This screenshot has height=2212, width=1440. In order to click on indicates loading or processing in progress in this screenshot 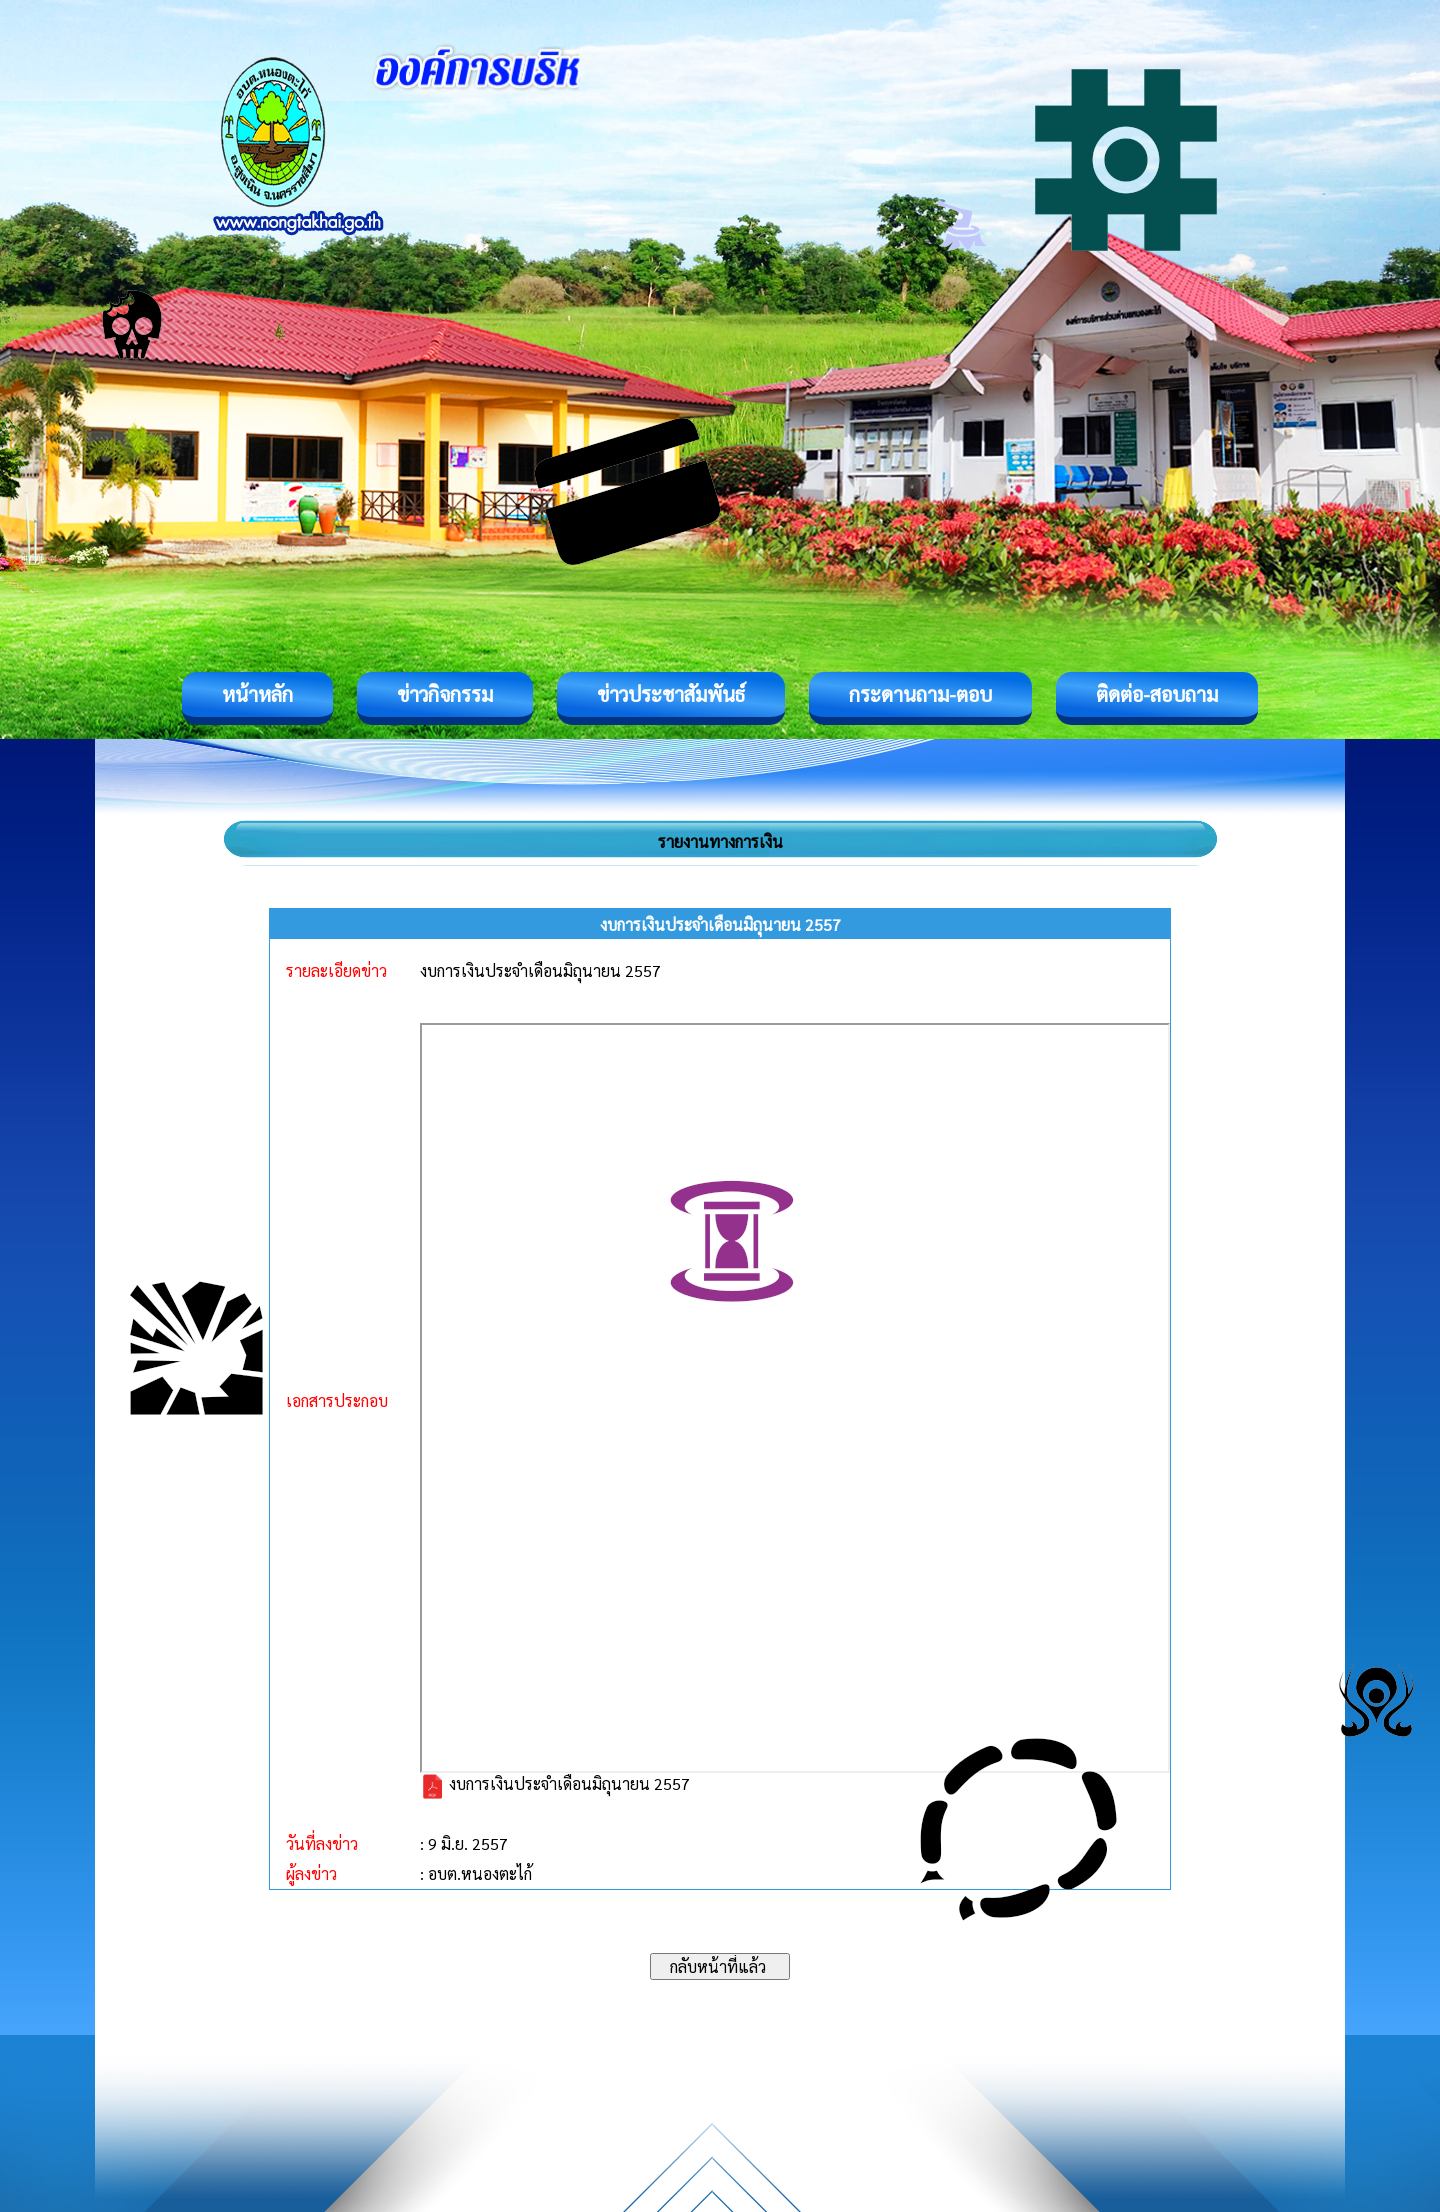, I will do `click(1018, 1829)`.